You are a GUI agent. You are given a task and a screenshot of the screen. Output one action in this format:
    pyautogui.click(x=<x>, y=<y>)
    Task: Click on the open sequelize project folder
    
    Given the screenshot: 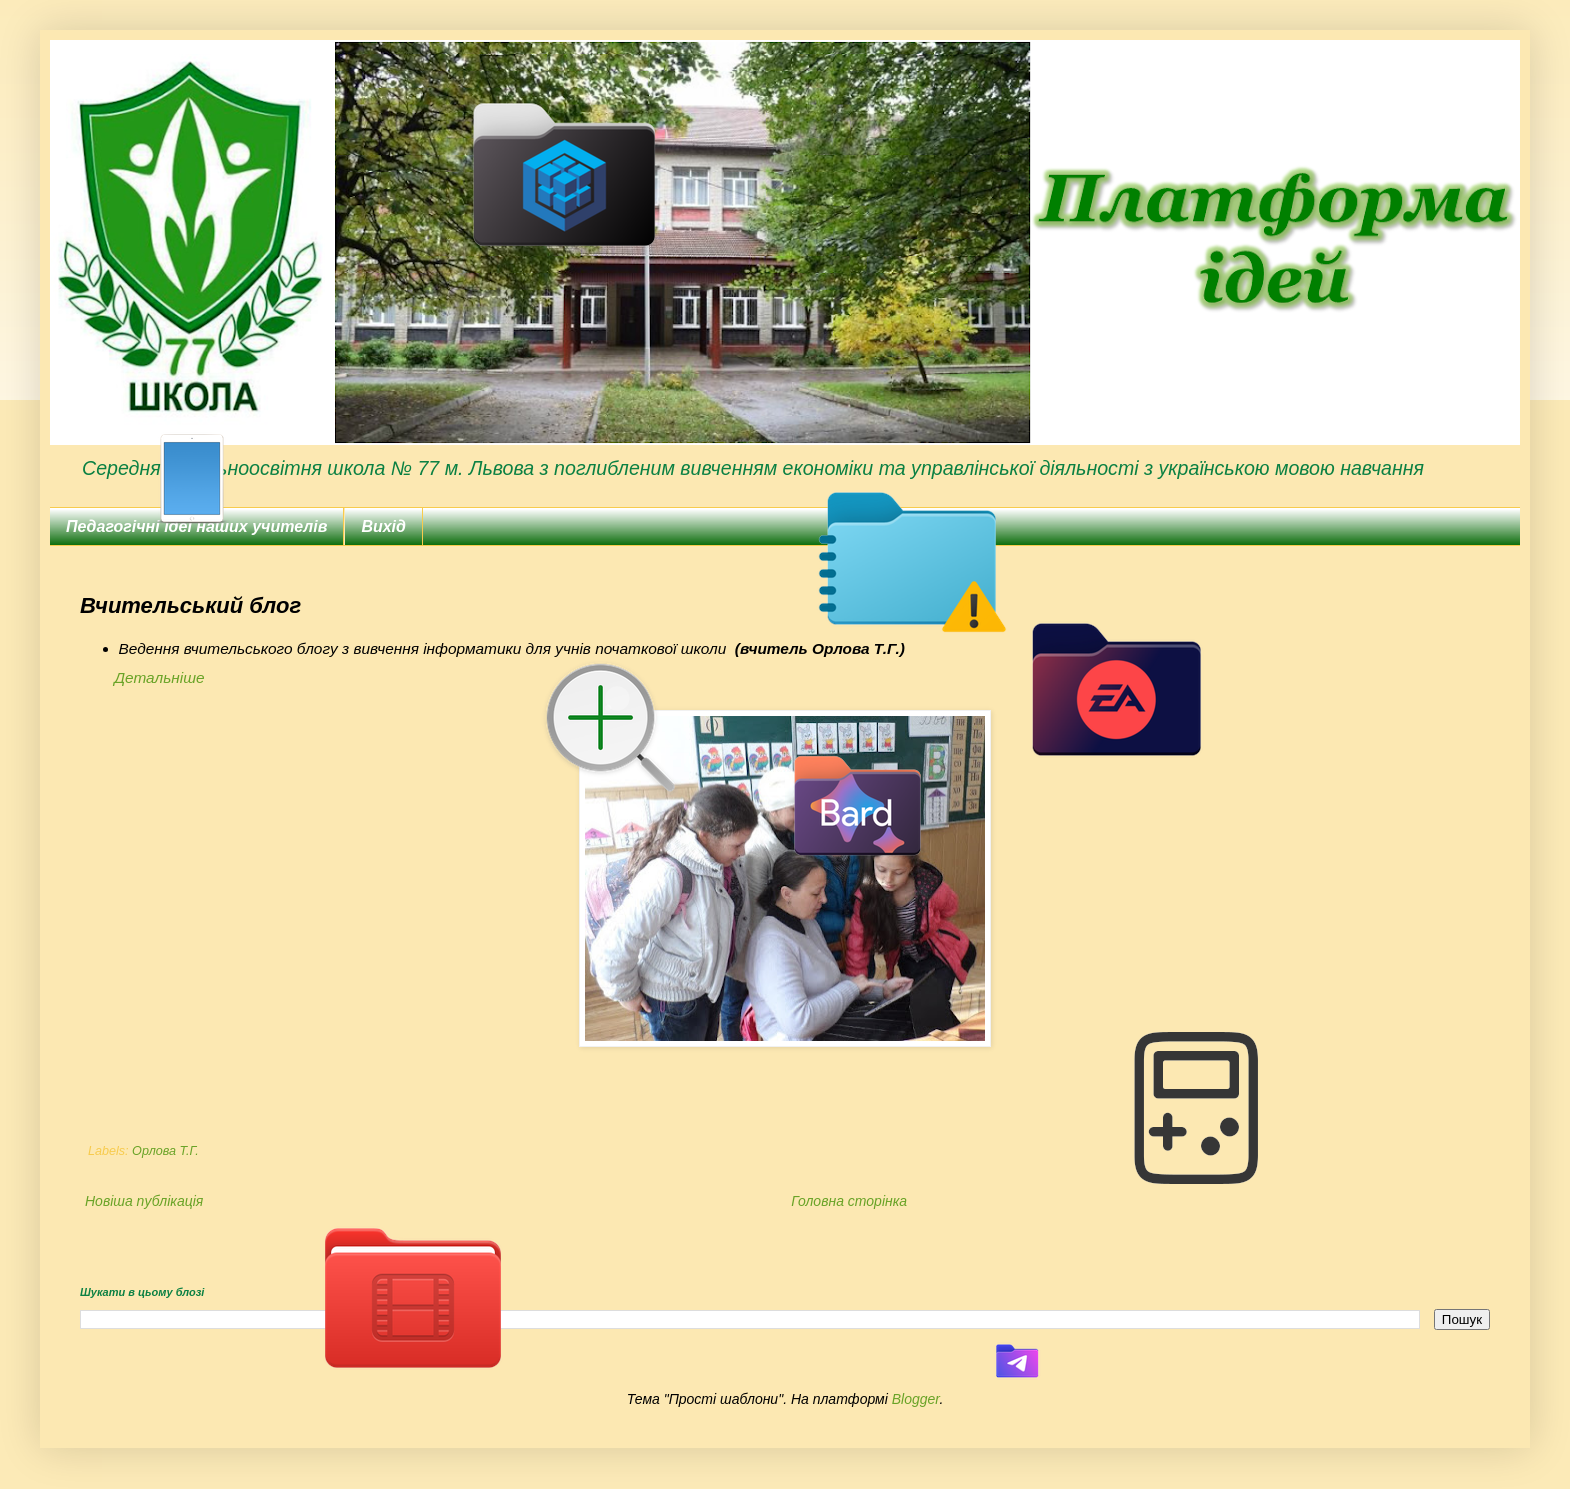 What is the action you would take?
    pyautogui.click(x=563, y=179)
    